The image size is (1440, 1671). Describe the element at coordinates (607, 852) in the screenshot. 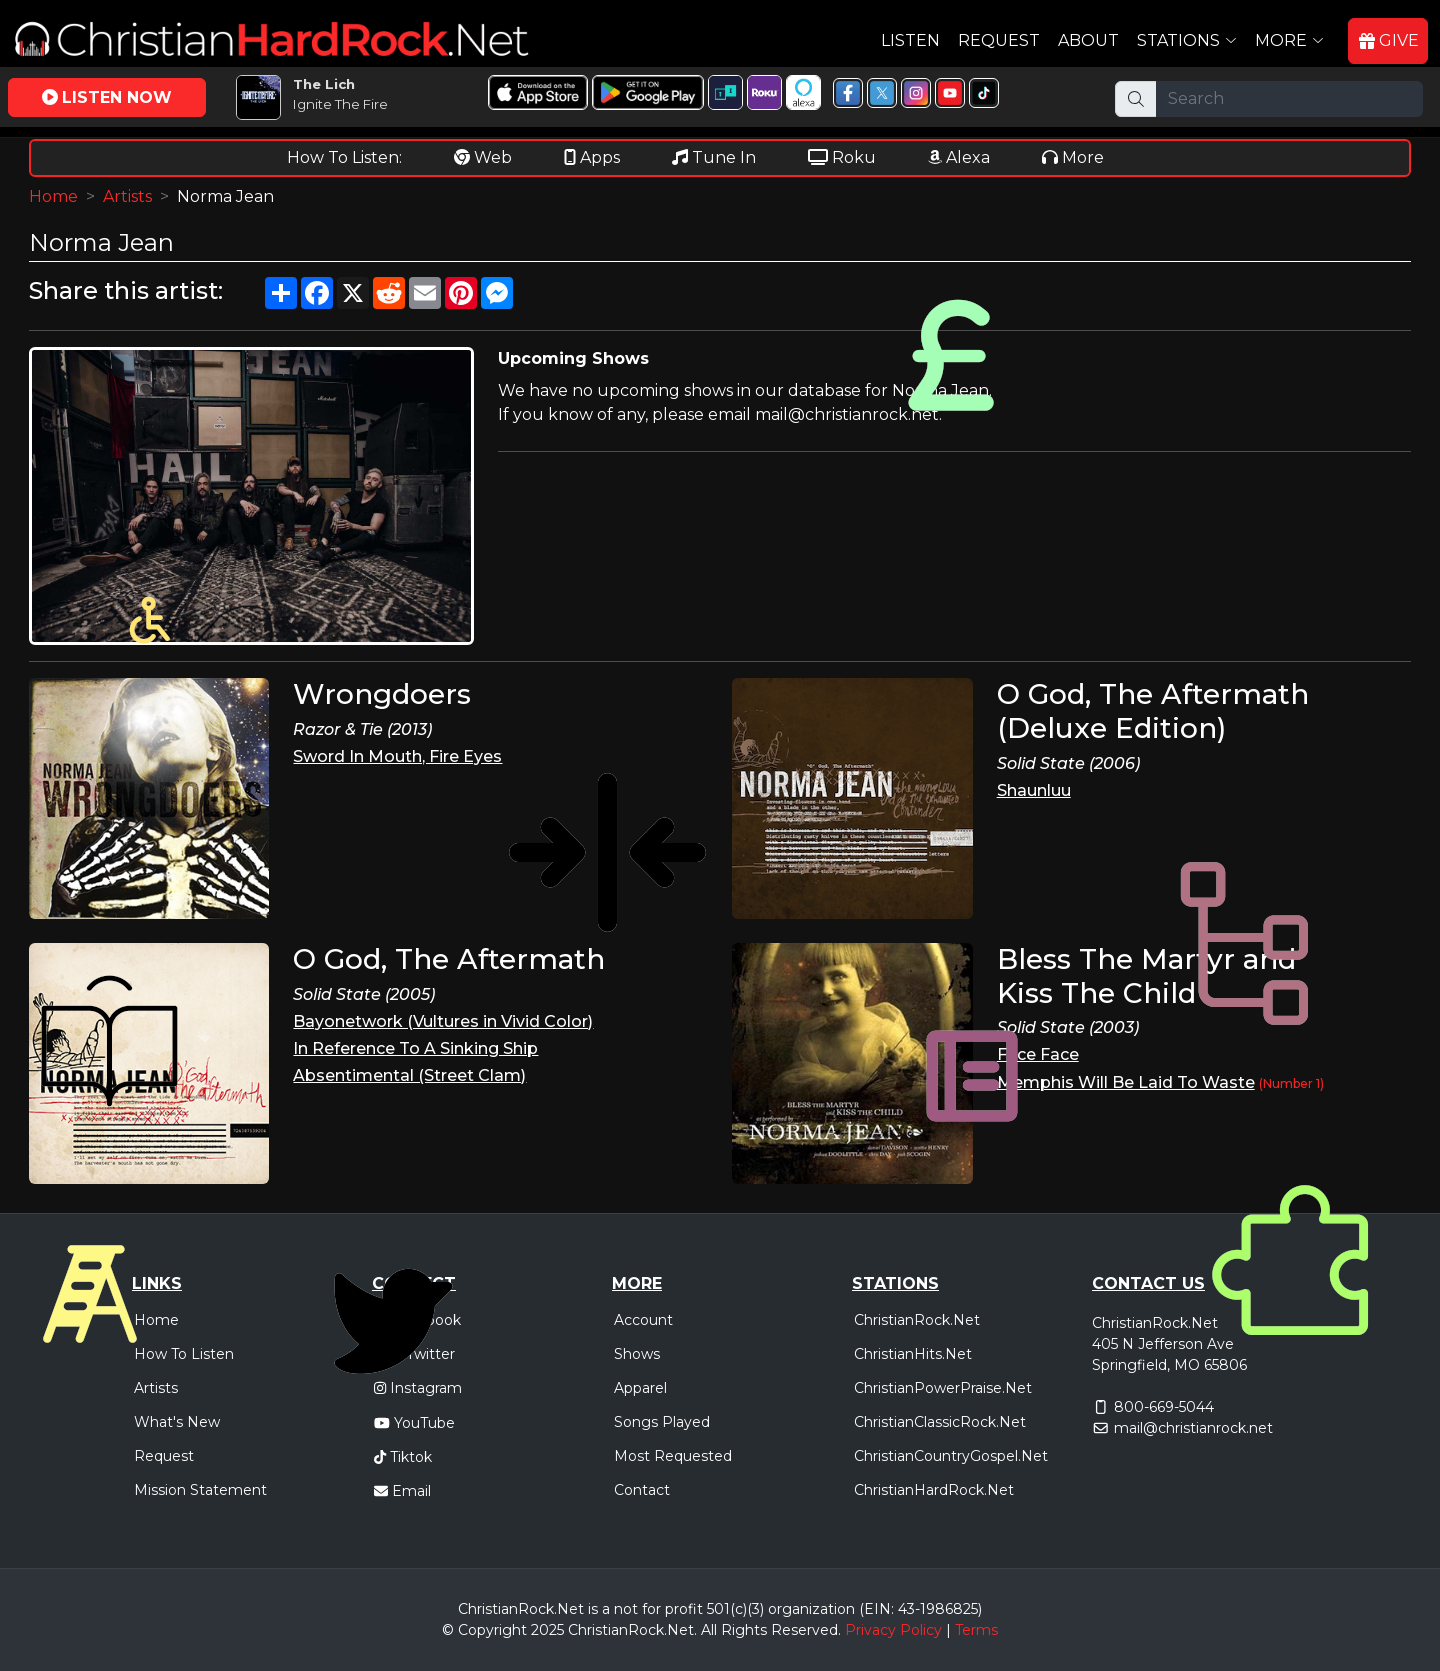

I see `collapse or minimize a horizontal panel` at that location.